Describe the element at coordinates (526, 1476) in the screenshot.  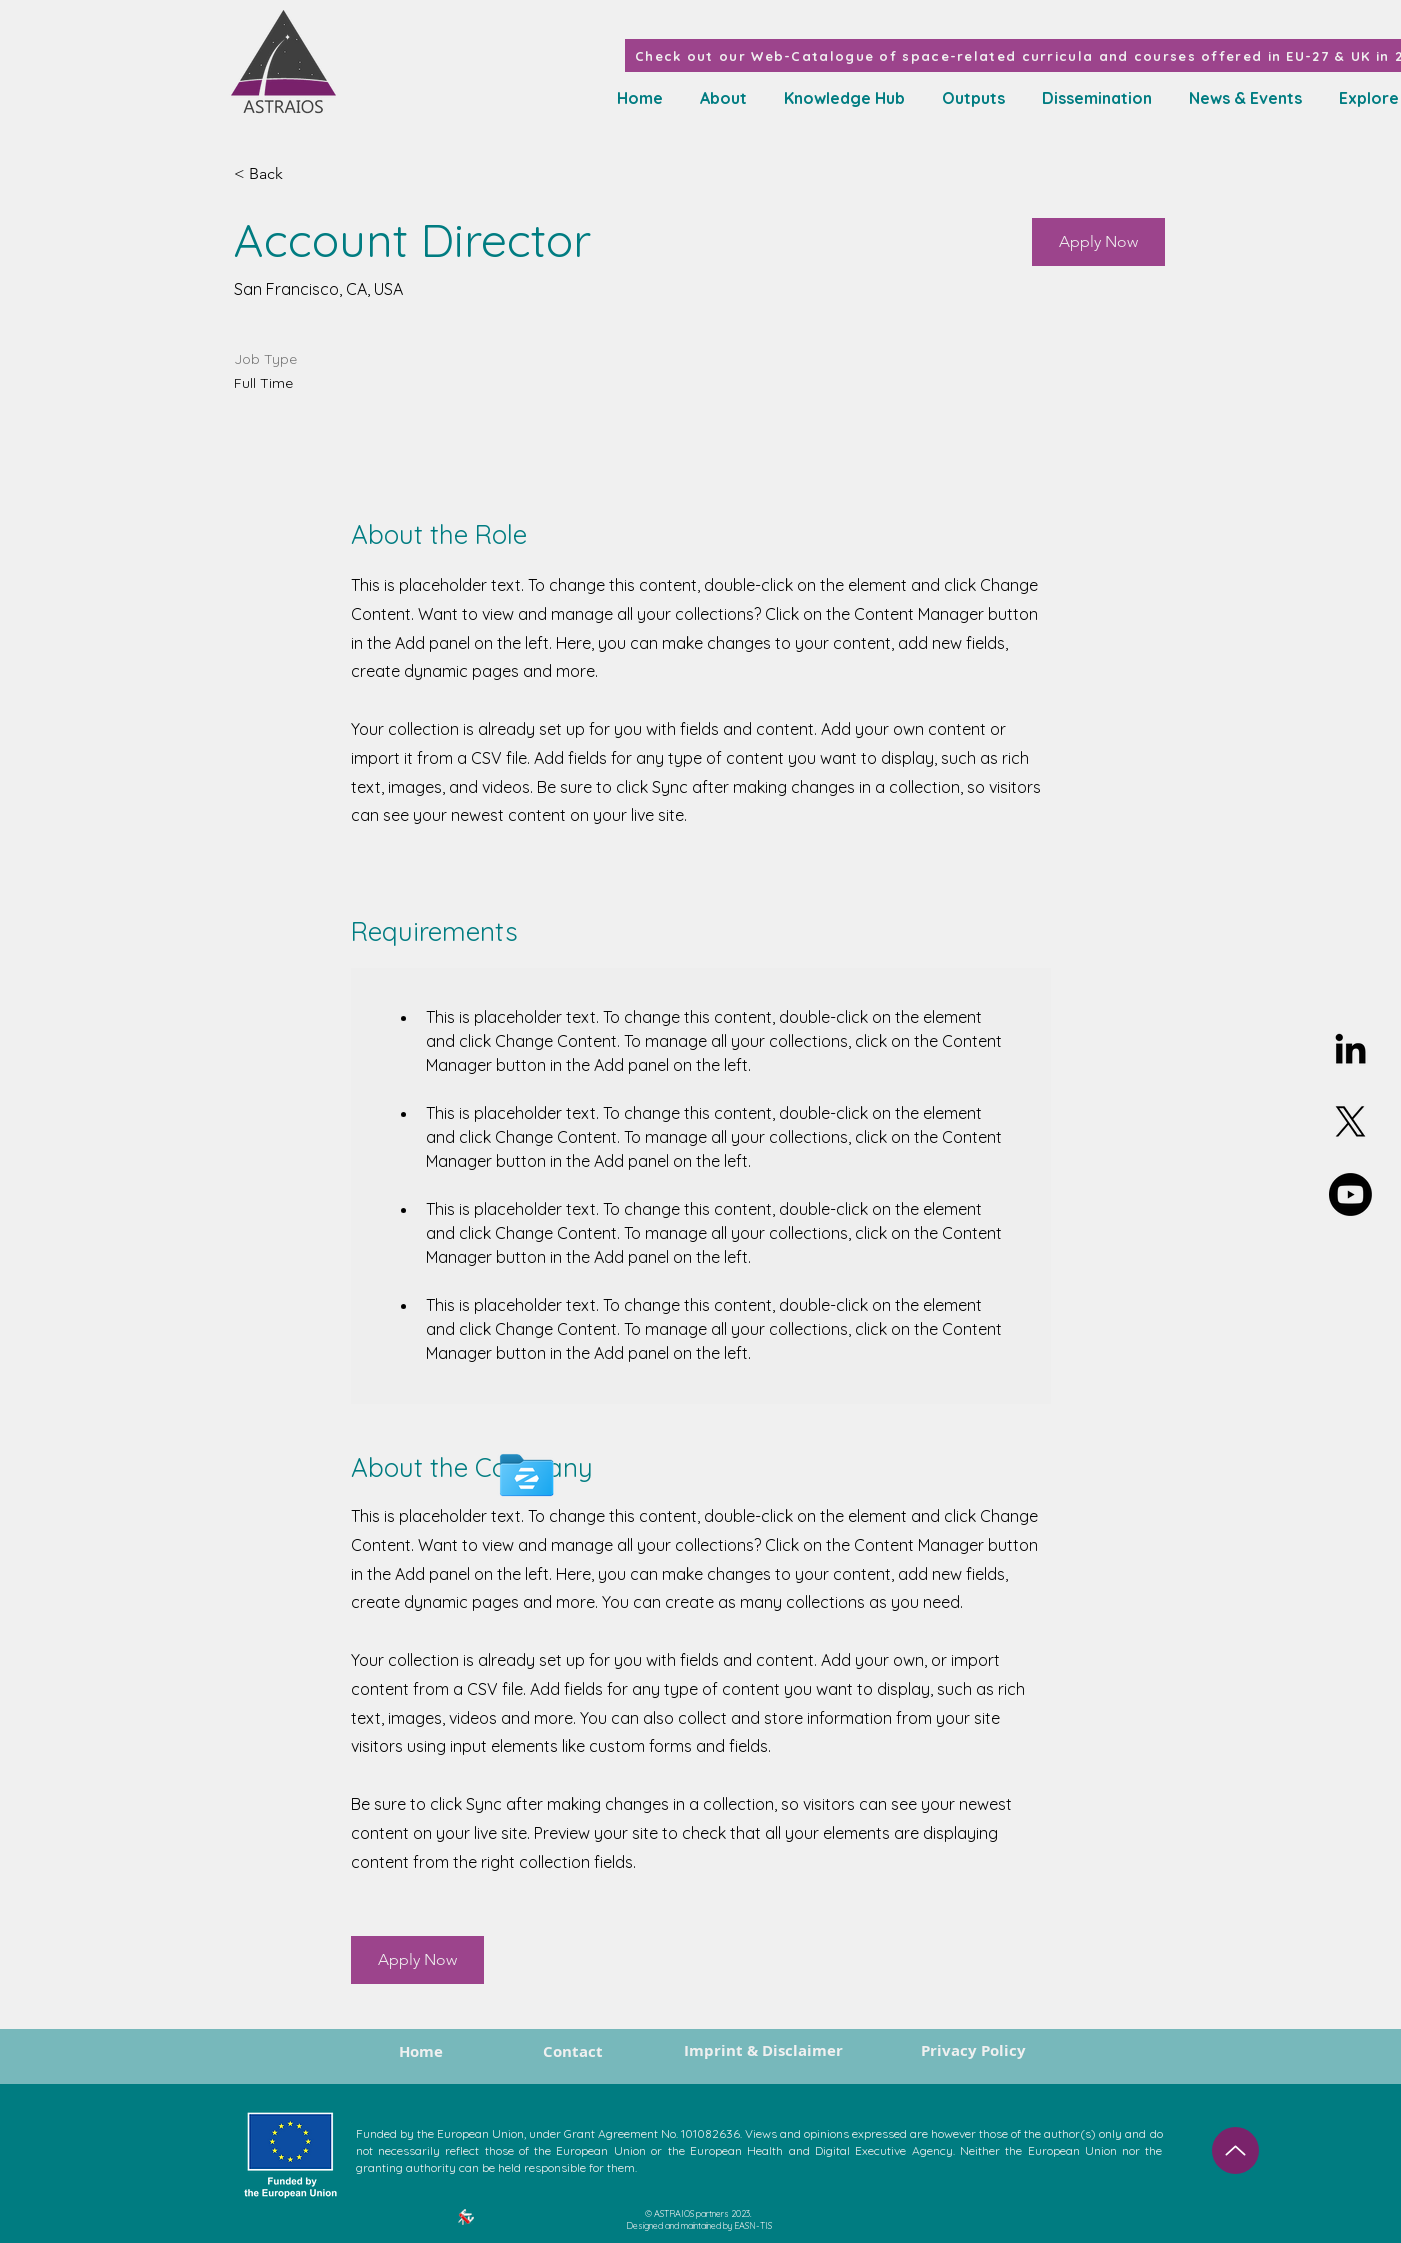
I see `open zorin os system folder` at that location.